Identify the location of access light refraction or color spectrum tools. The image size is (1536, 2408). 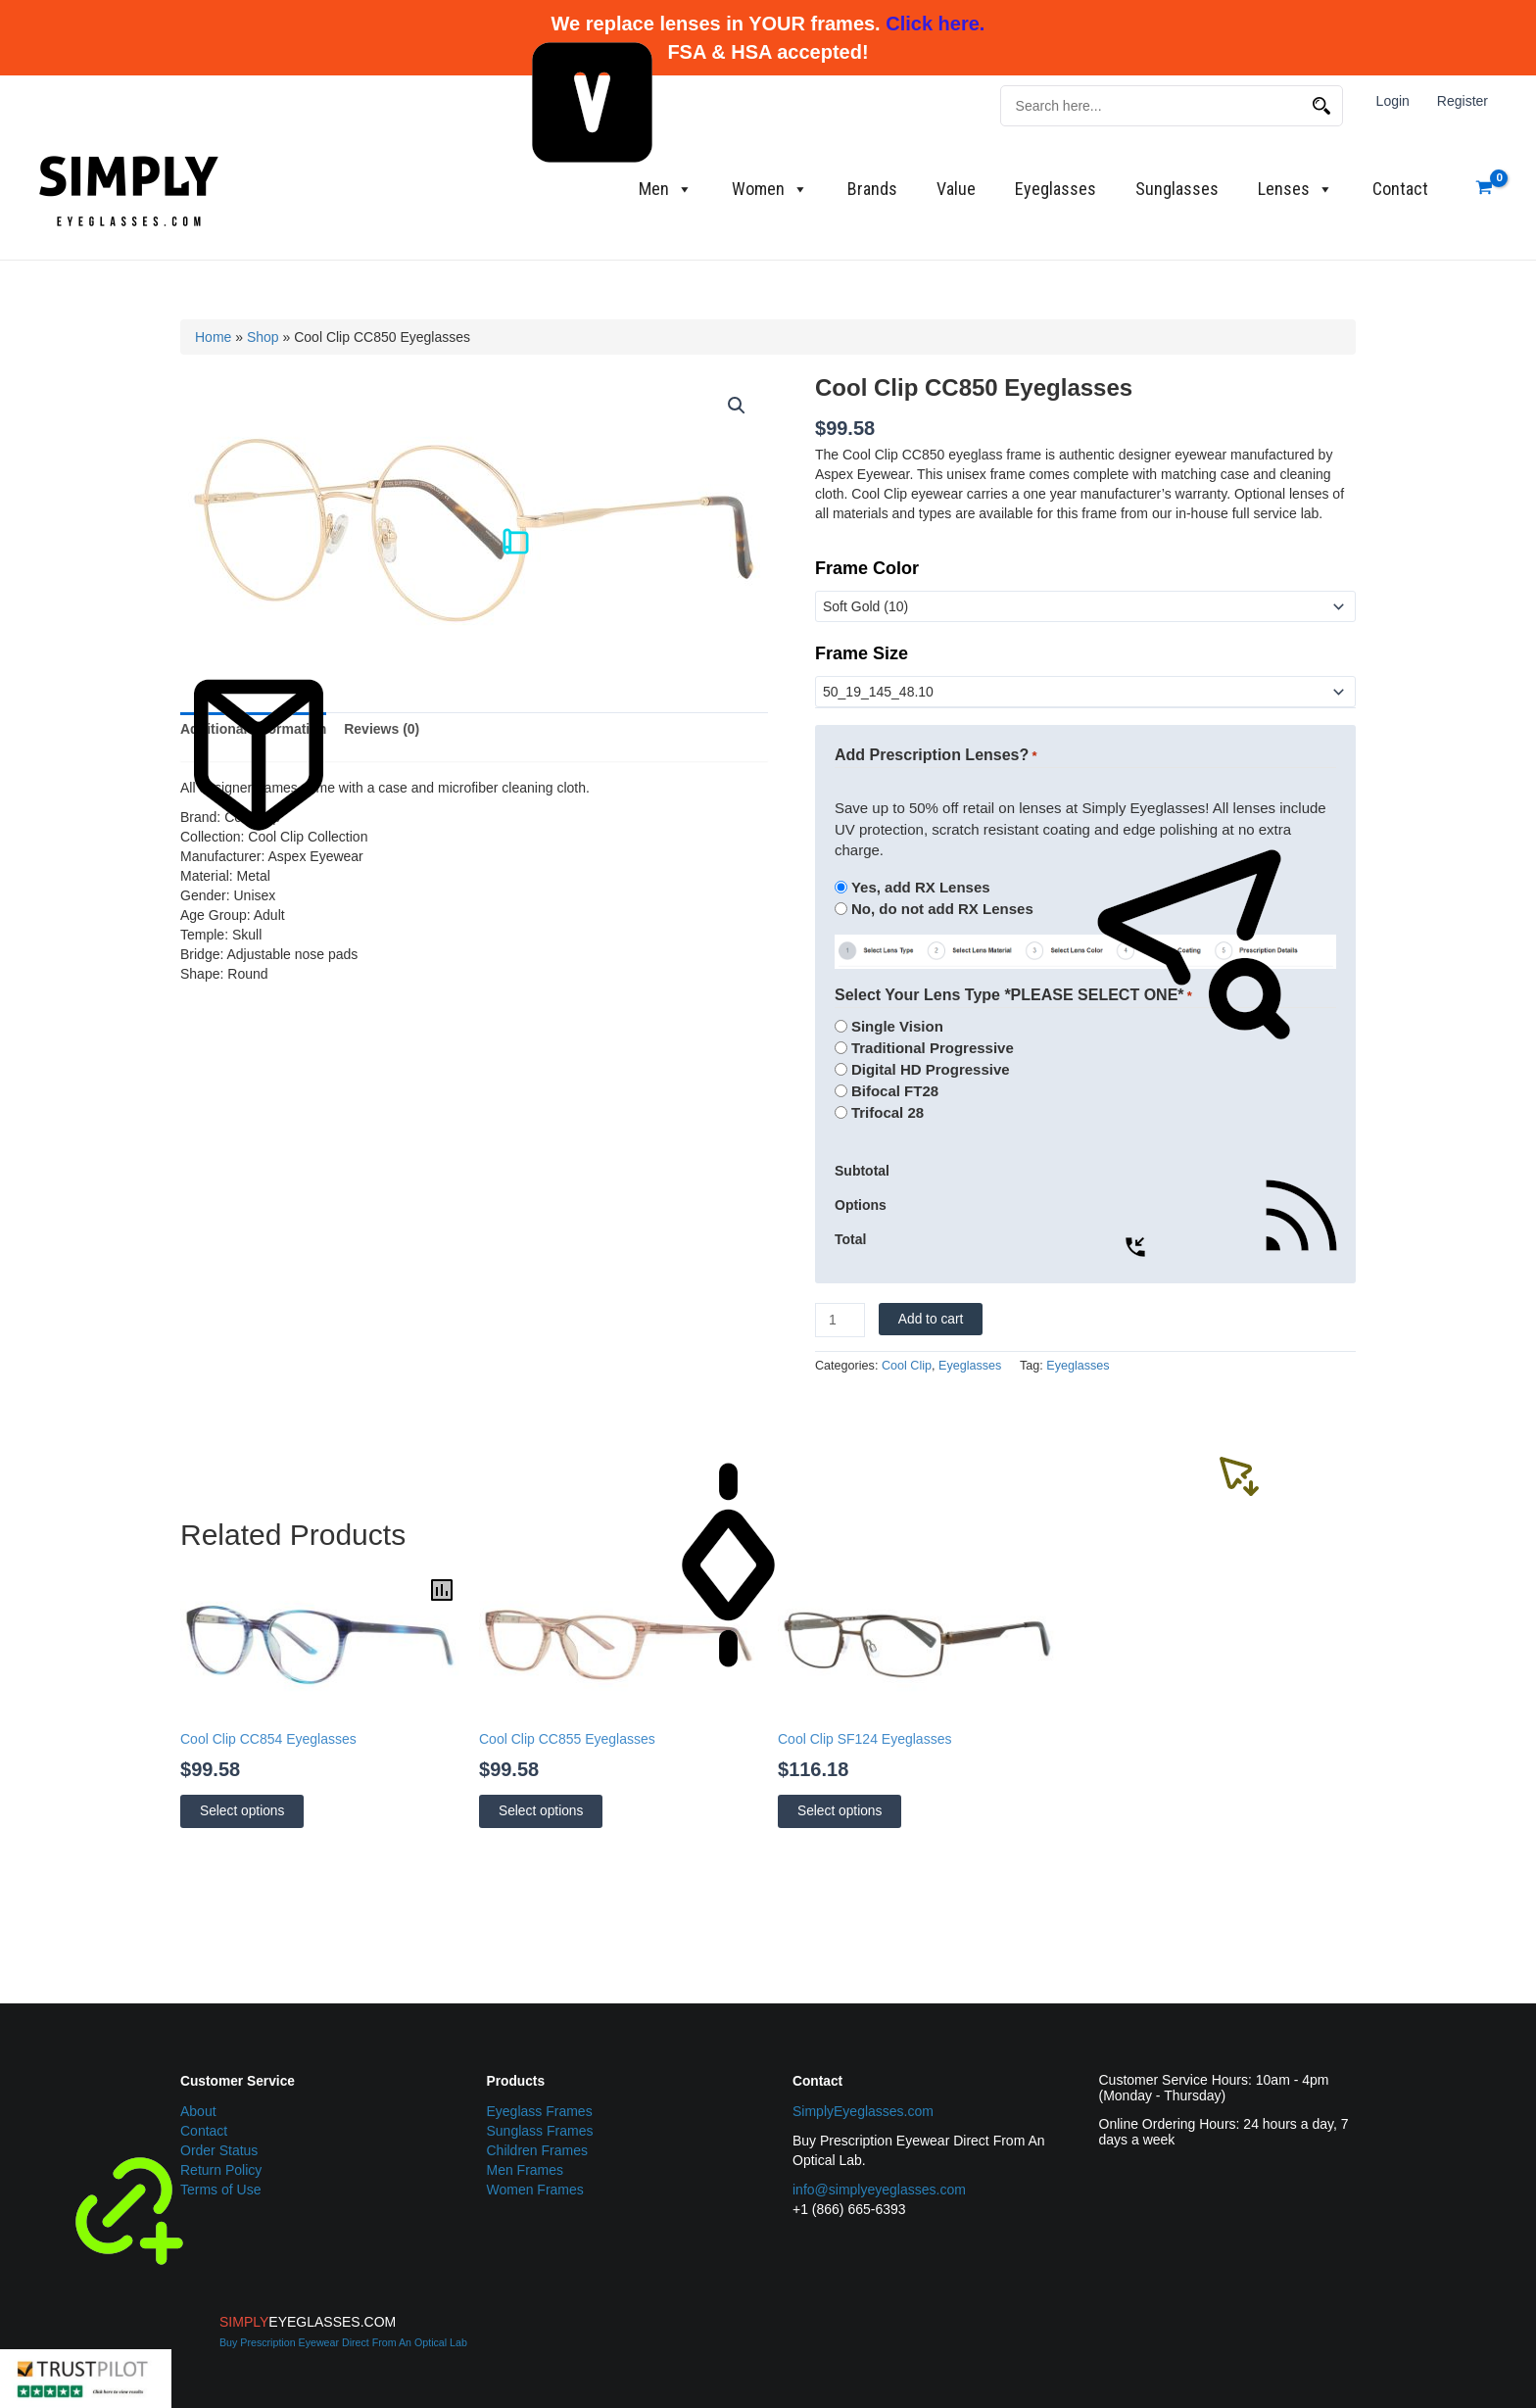
(259, 751).